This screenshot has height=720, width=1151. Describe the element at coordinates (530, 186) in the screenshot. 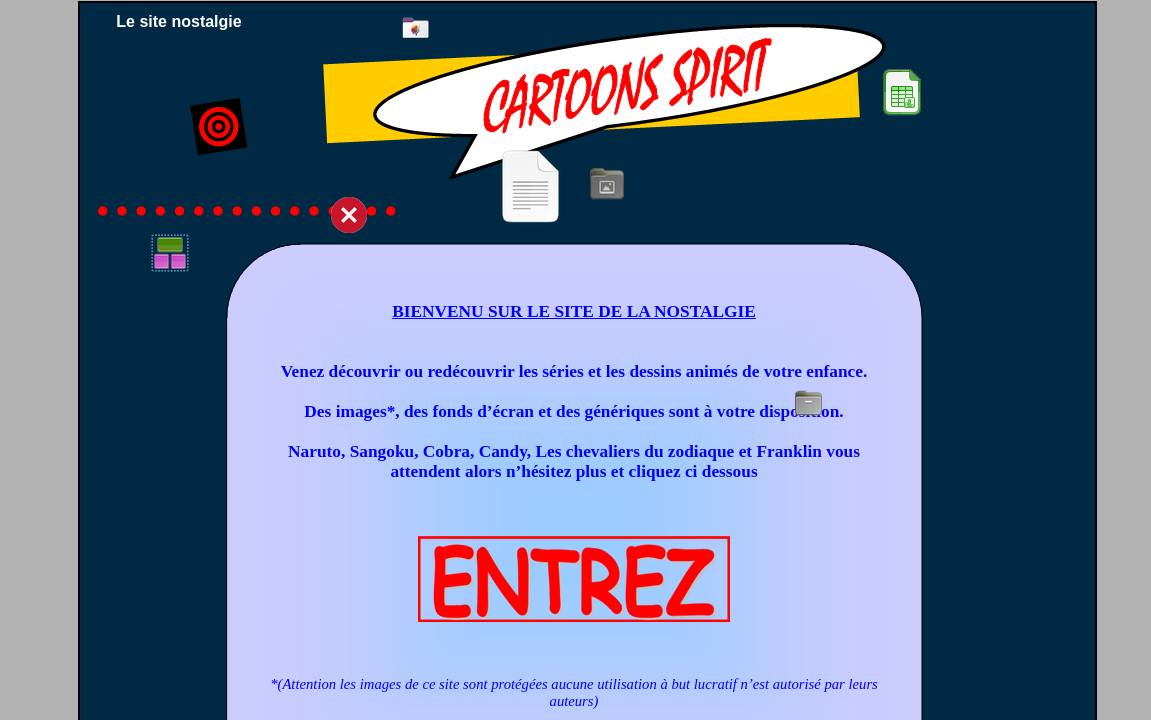

I see `open a text document` at that location.